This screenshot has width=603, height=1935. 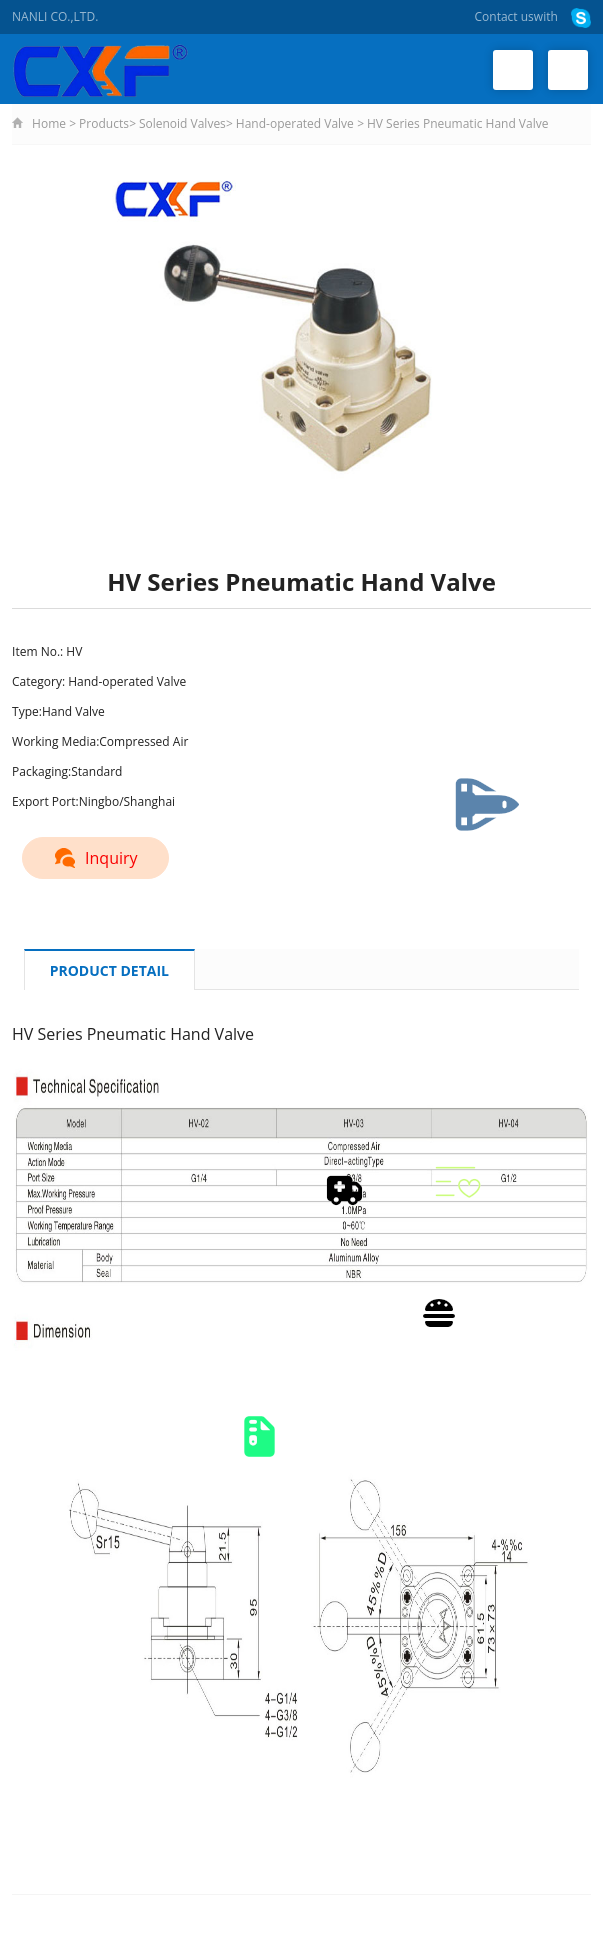 What do you see at coordinates (455, 1181) in the screenshot?
I see `view your favorites list` at bounding box center [455, 1181].